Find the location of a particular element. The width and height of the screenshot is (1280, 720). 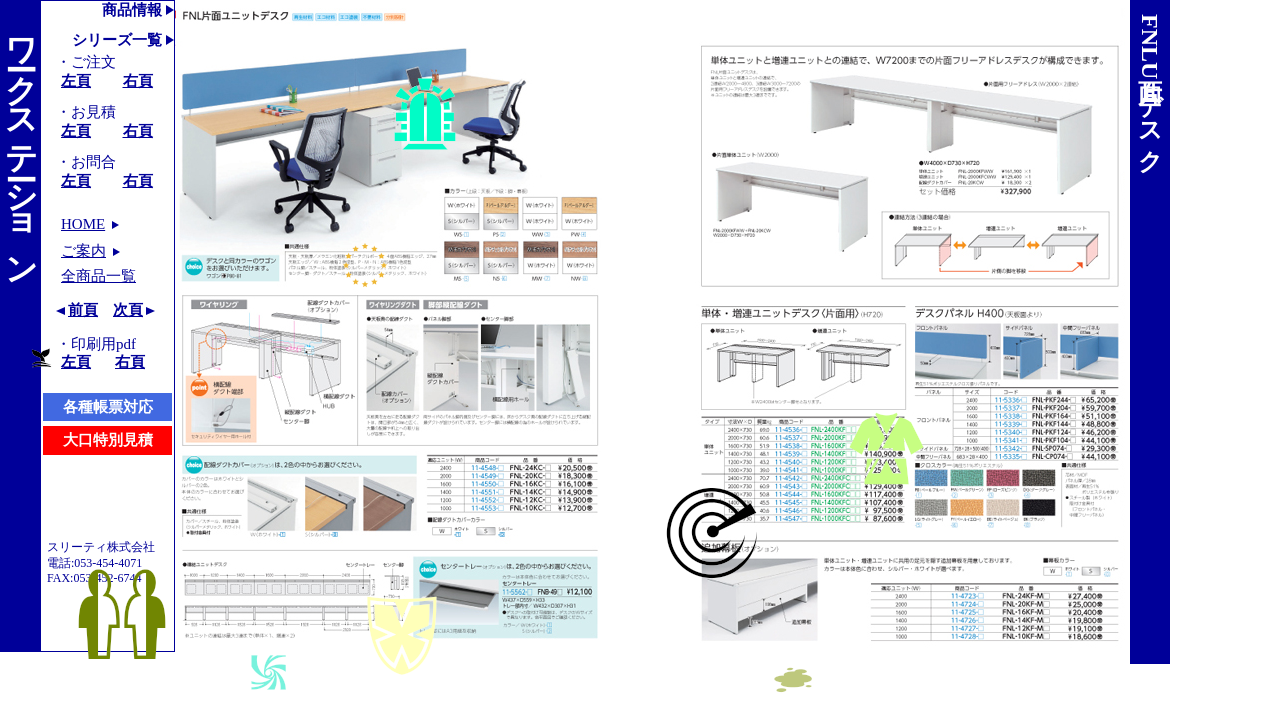

enter a new room or area in a game is located at coordinates (425, 114).